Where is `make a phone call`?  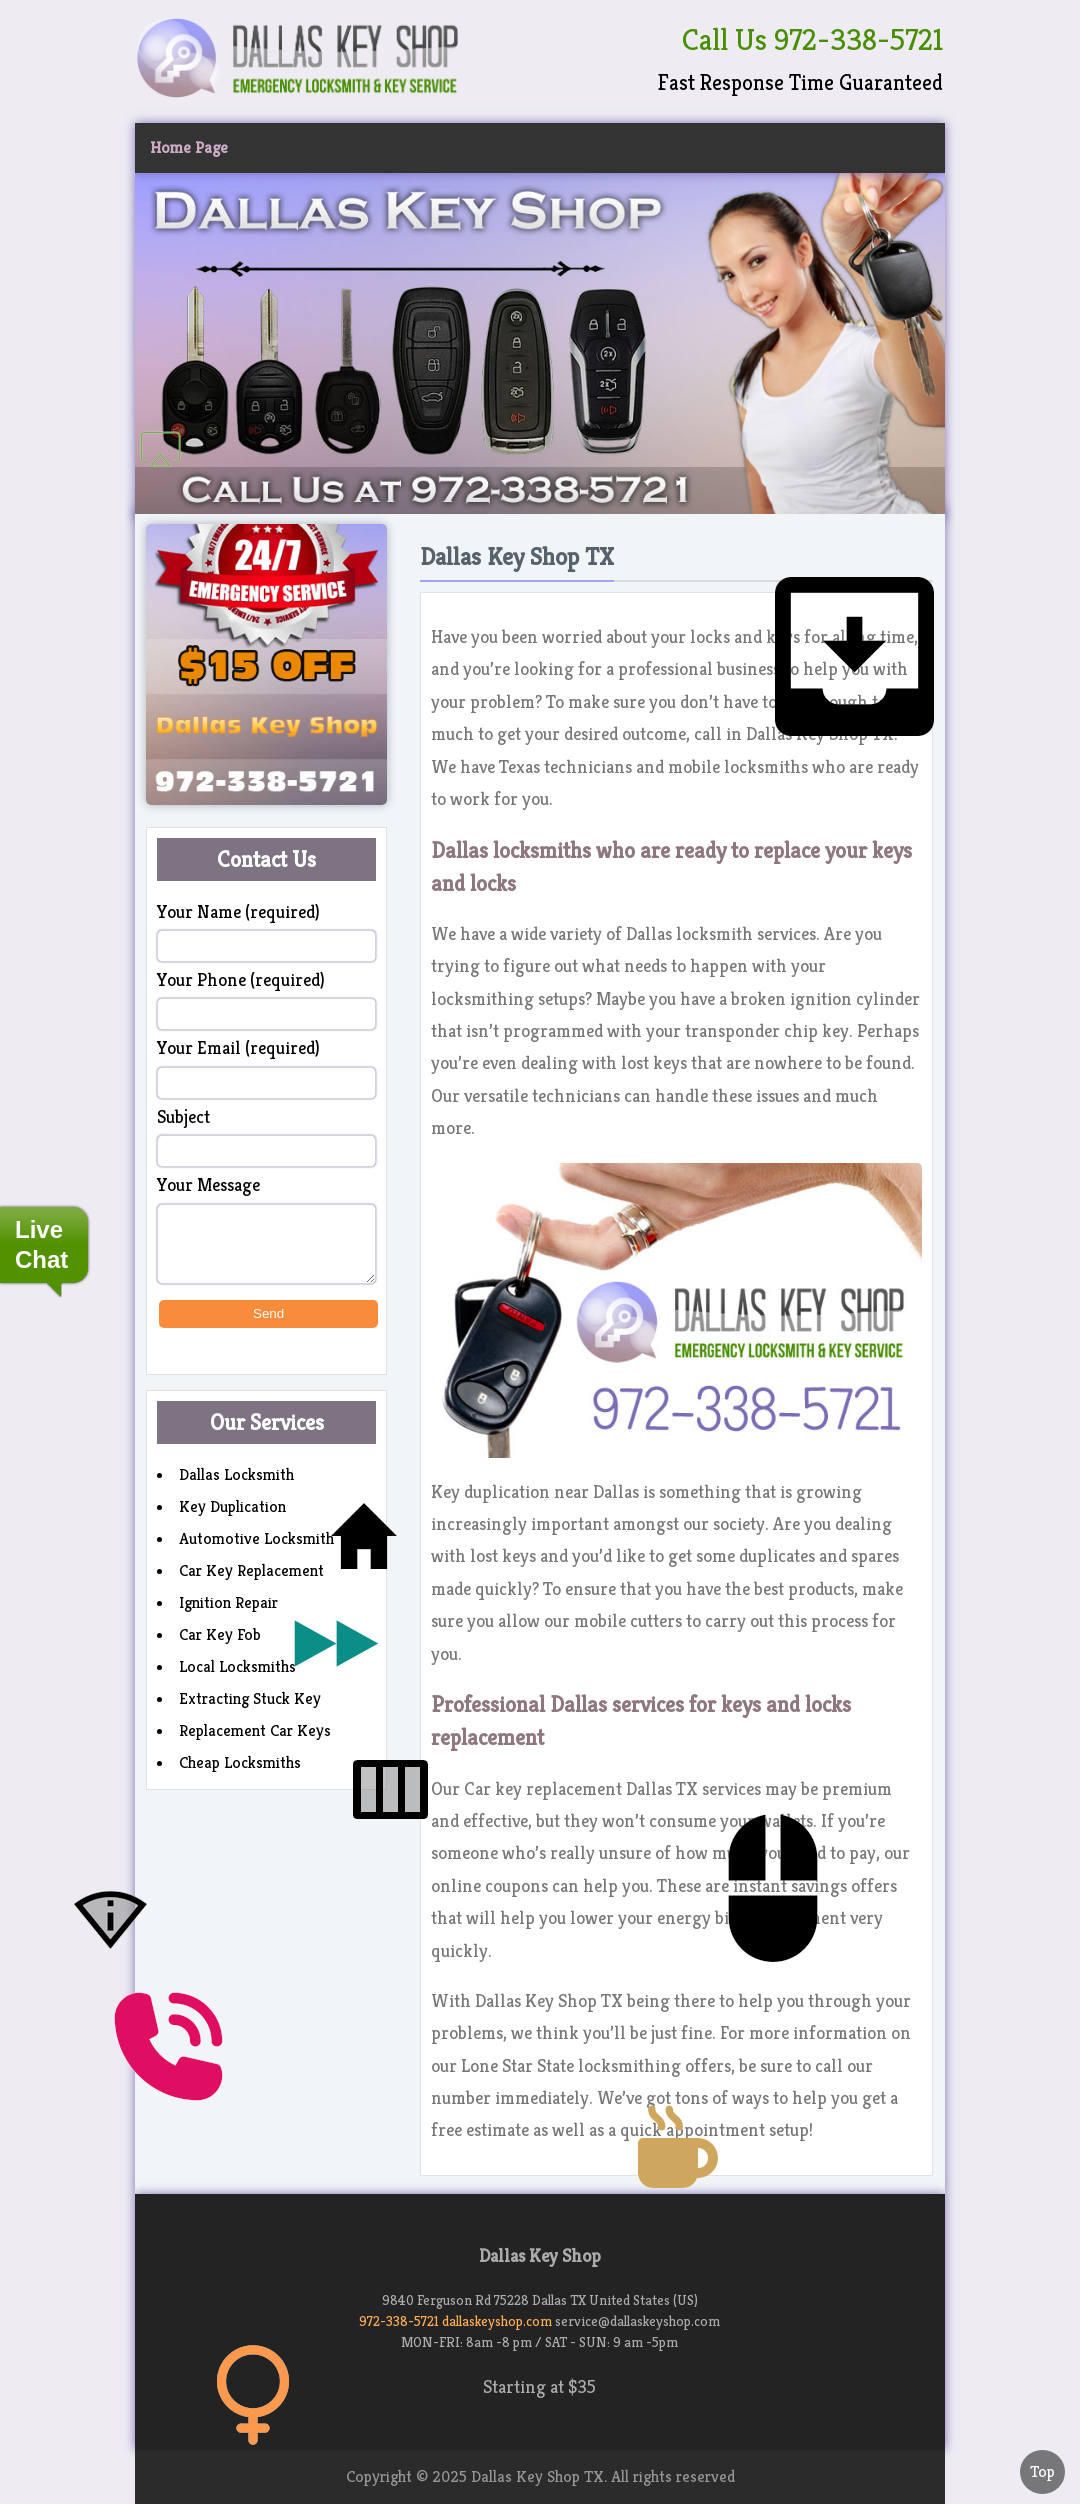
make a phone call is located at coordinates (168, 2046).